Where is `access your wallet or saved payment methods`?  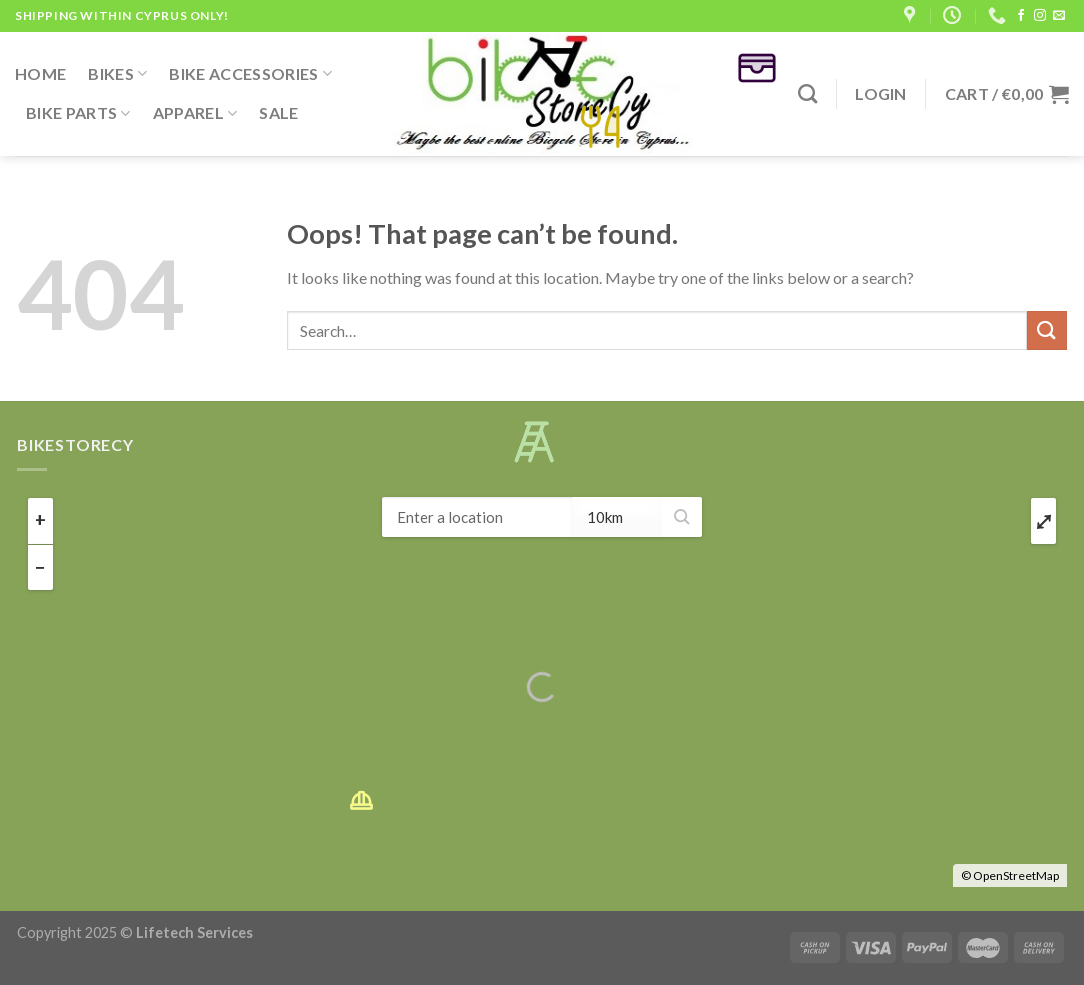
access your wallet or saved payment methods is located at coordinates (757, 68).